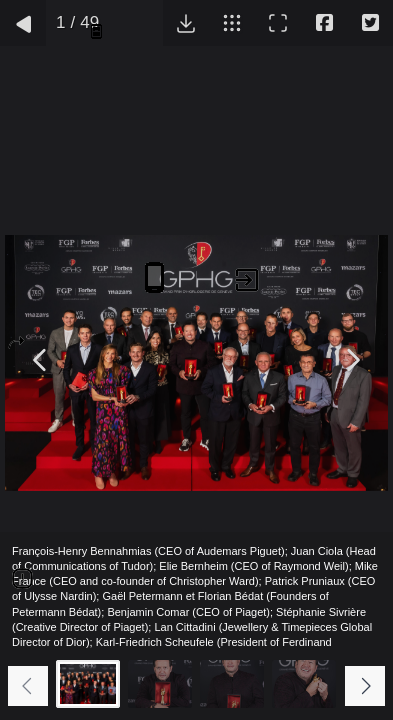 The width and height of the screenshot is (393, 720). I want to click on view window sensor status, so click(96, 31).